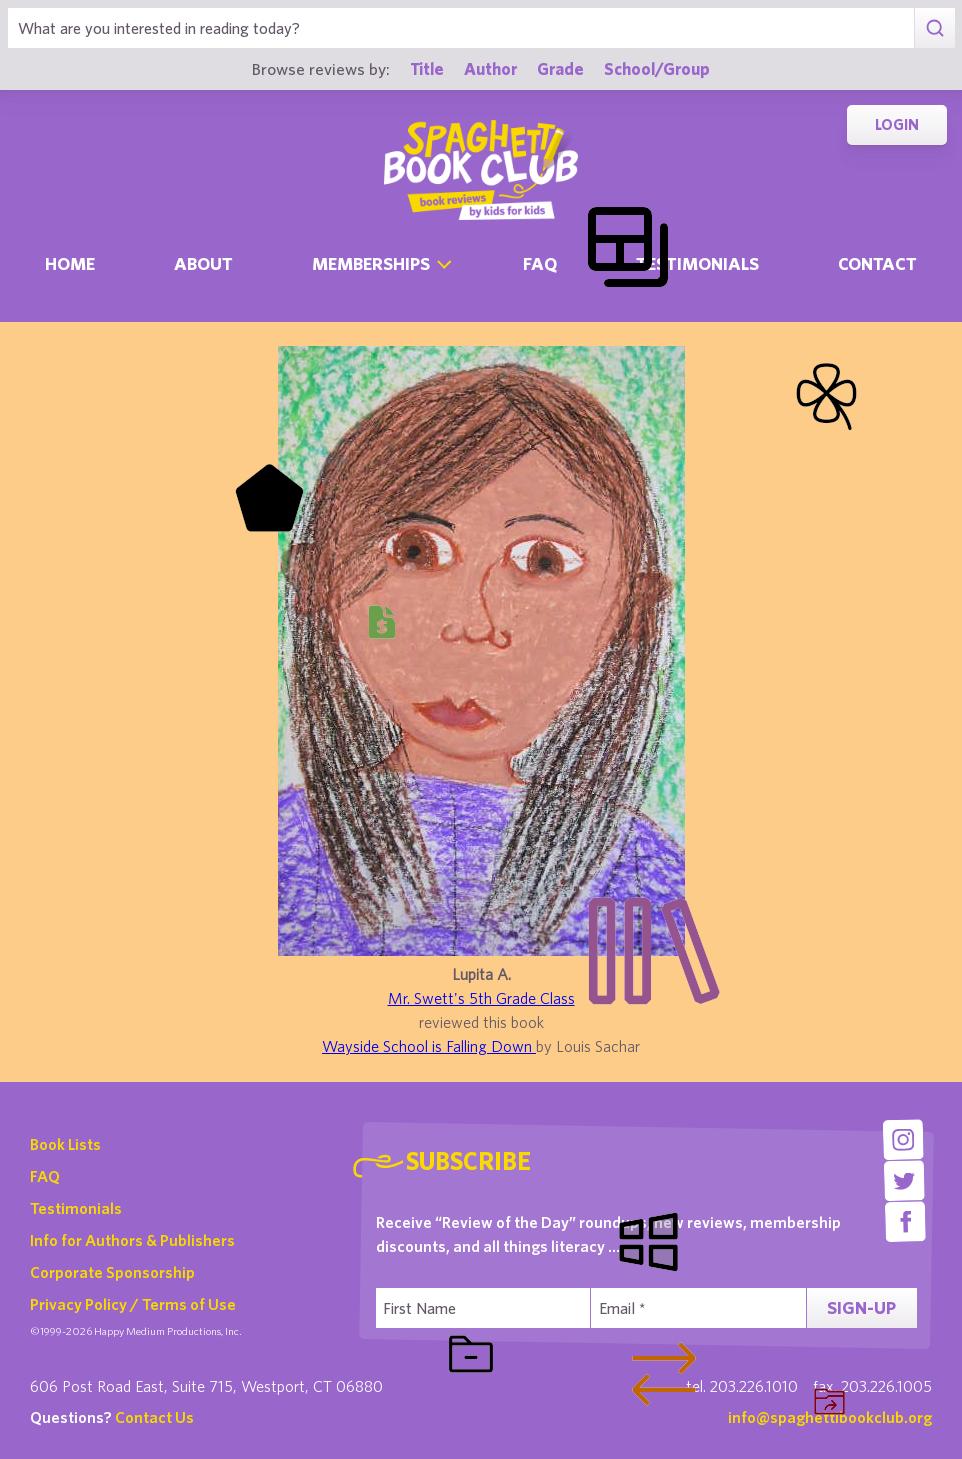 Image resolution: width=962 pixels, height=1459 pixels. Describe the element at coordinates (628, 247) in the screenshot. I see `create a backup of table data` at that location.